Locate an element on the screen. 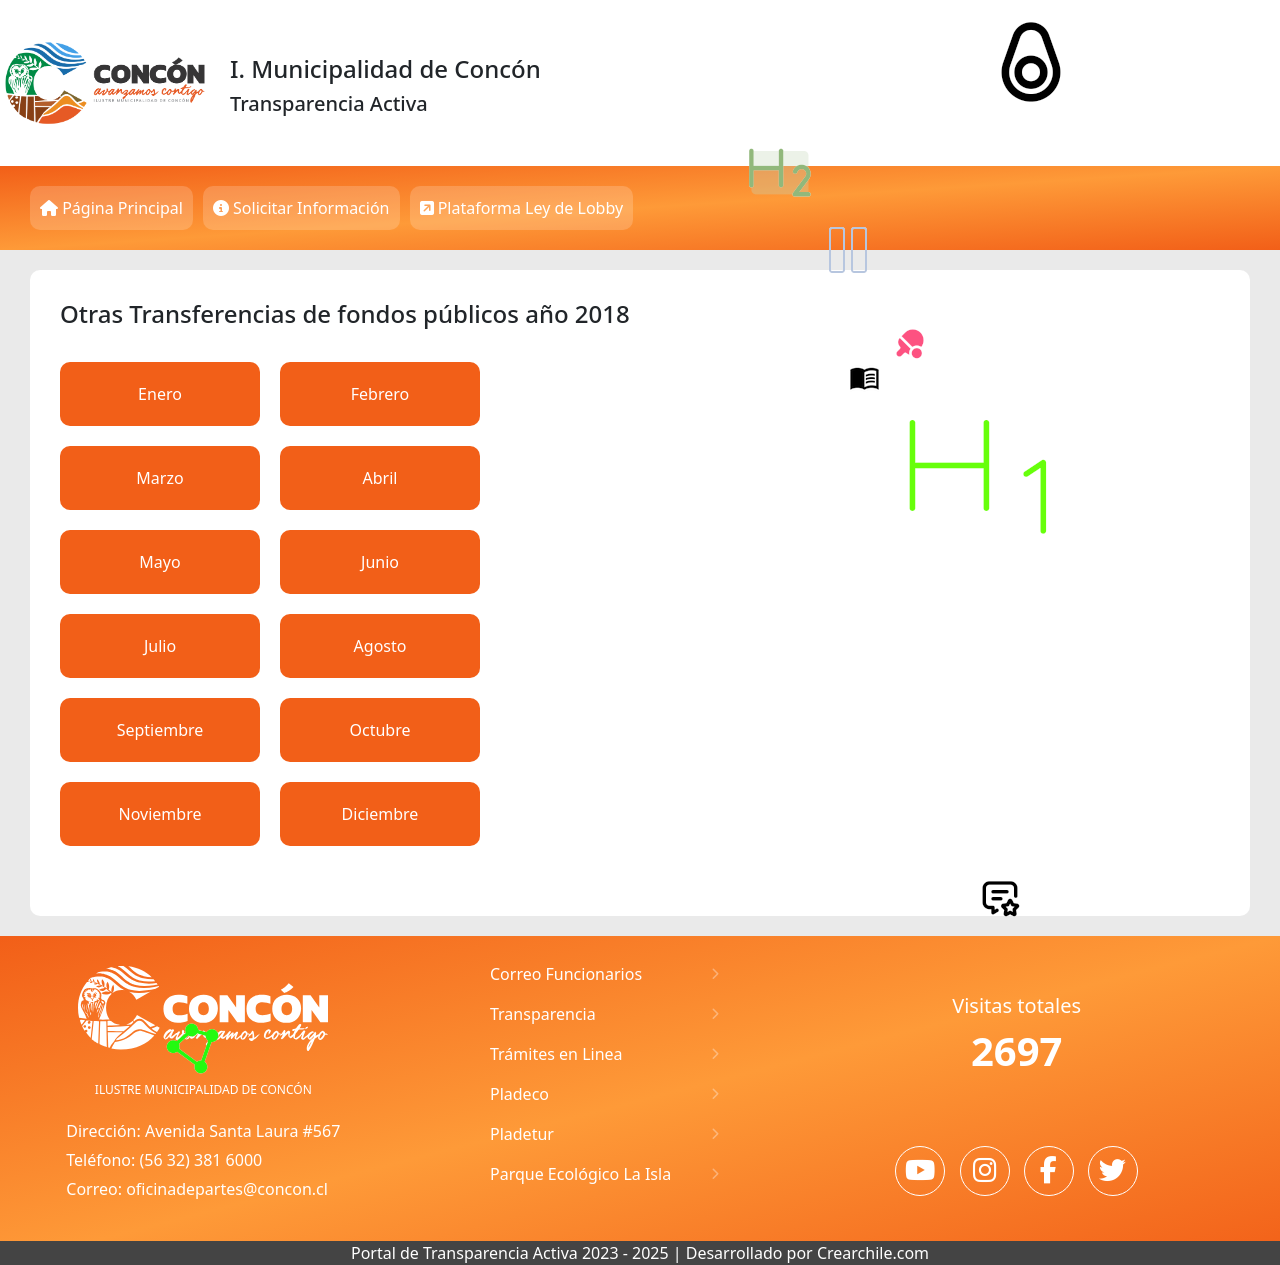 This screenshot has width=1280, height=1265. access table tennis or ping pong game is located at coordinates (910, 343).